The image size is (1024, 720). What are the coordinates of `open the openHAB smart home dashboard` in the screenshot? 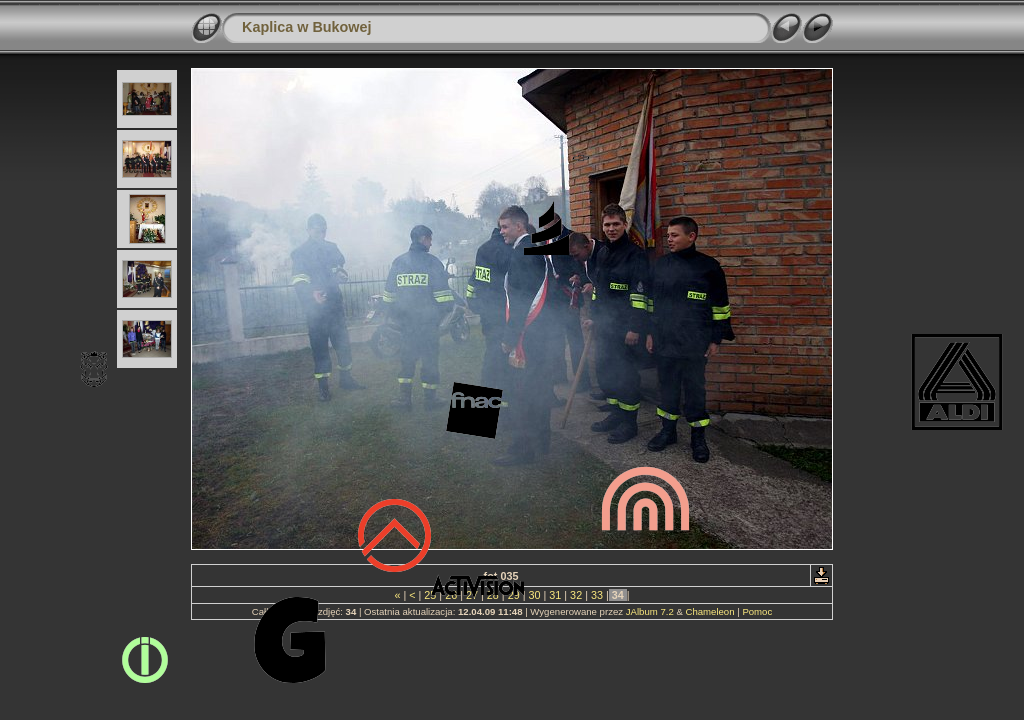 It's located at (394, 535).